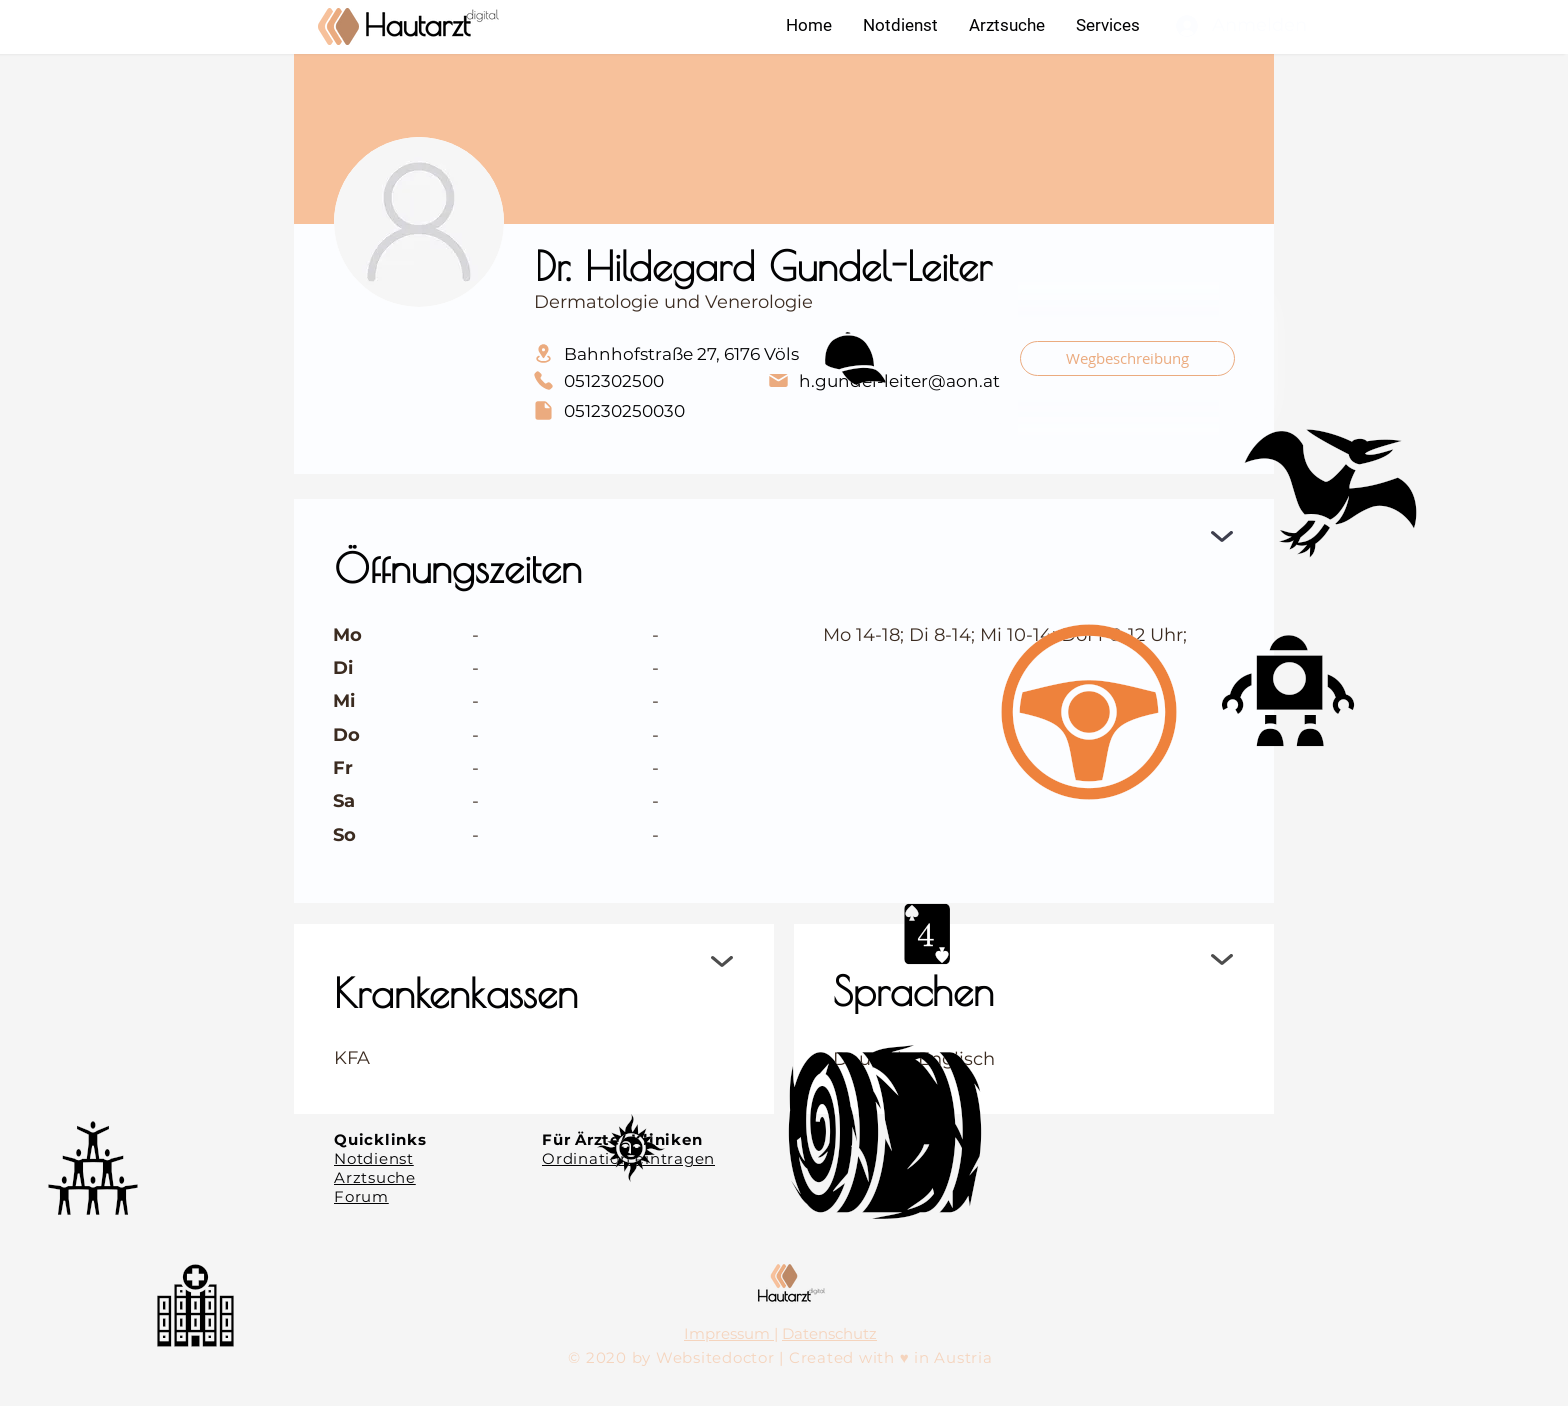  I want to click on view team hierarchy or organization structure, so click(93, 1168).